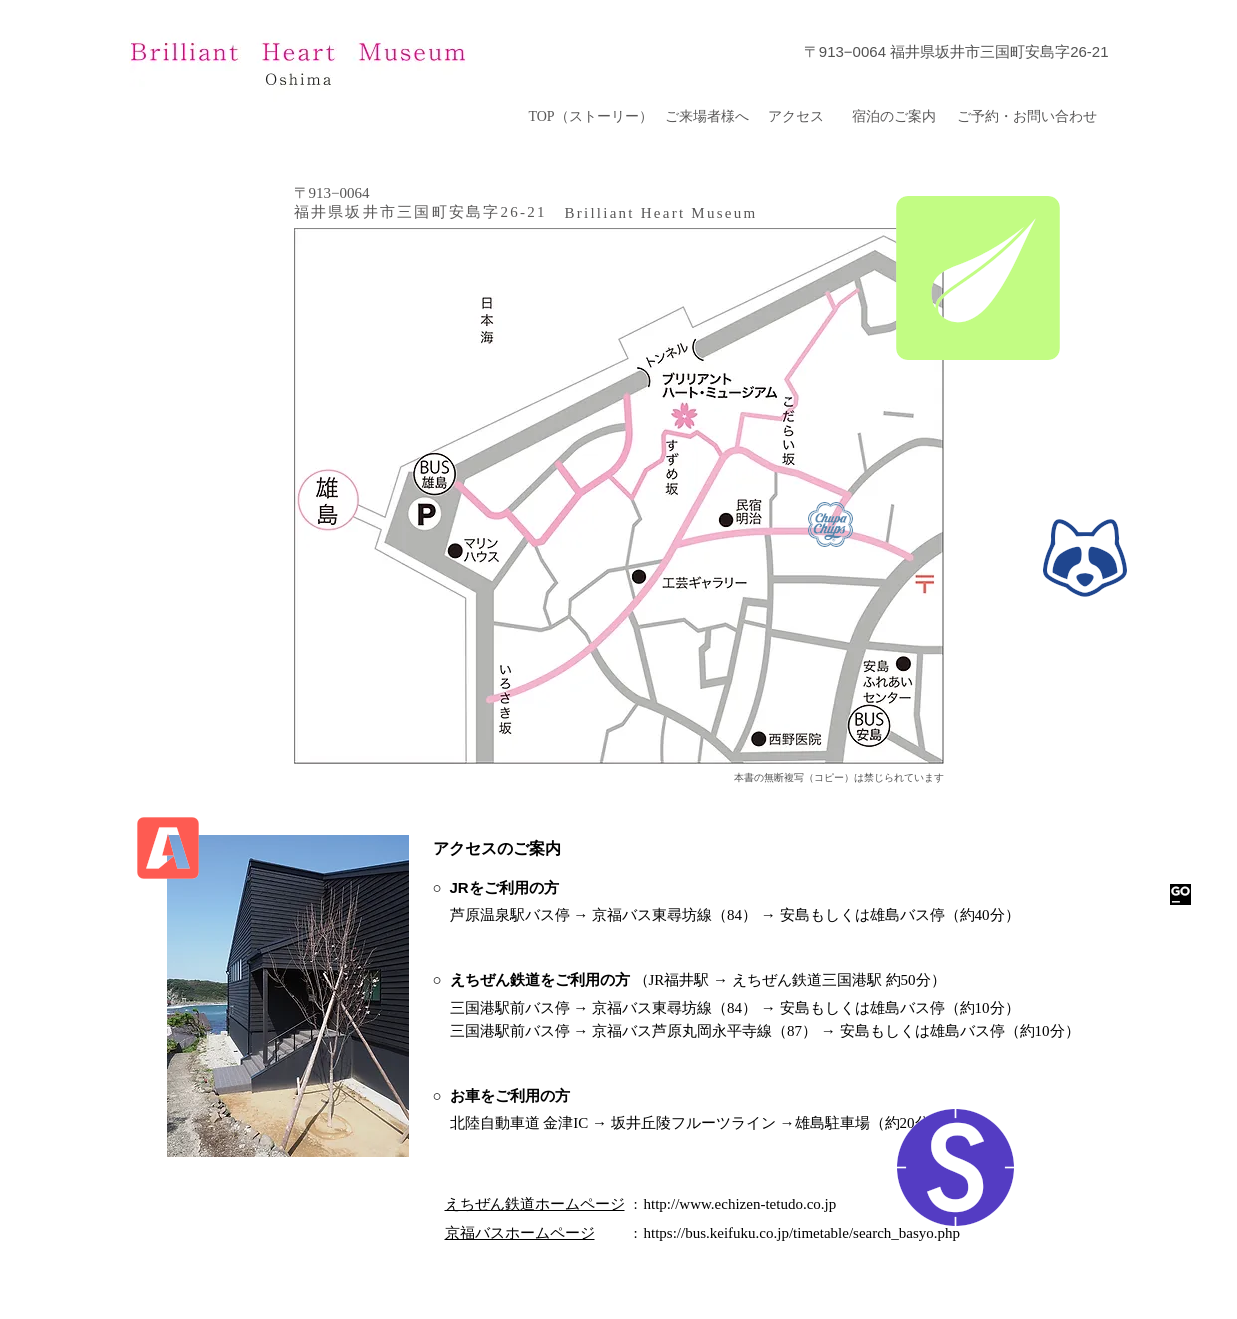 The height and width of the screenshot is (1319, 1237). What do you see at coordinates (168, 848) in the screenshot?
I see `buysellads logo` at bounding box center [168, 848].